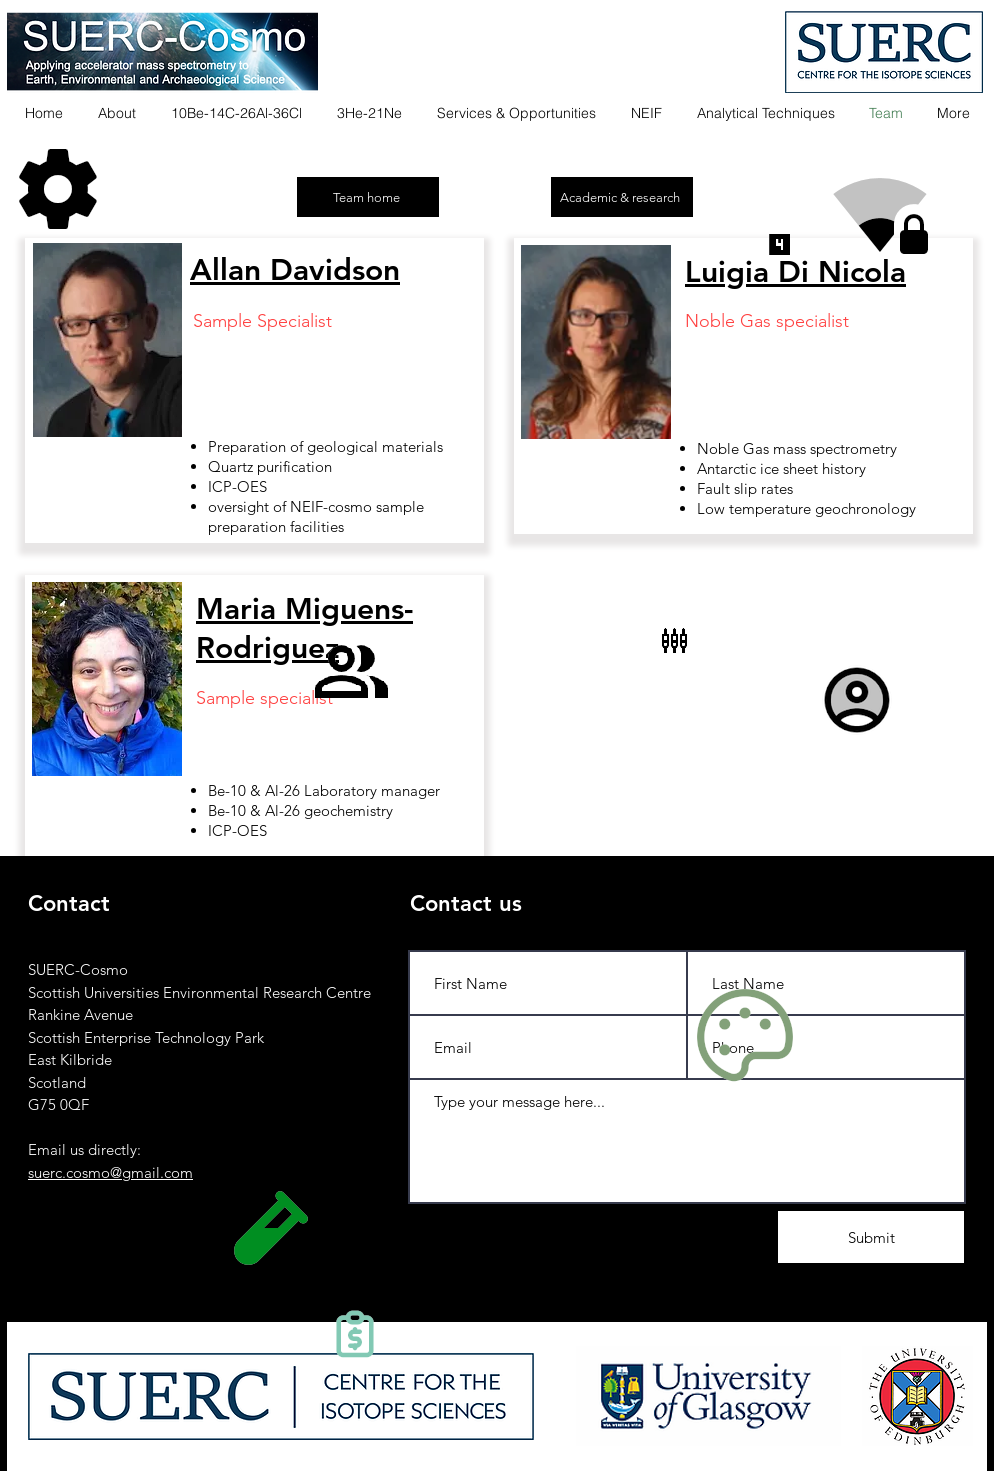 Image resolution: width=994 pixels, height=1471 pixels. What do you see at coordinates (351, 671) in the screenshot?
I see `view contacts or people list` at bounding box center [351, 671].